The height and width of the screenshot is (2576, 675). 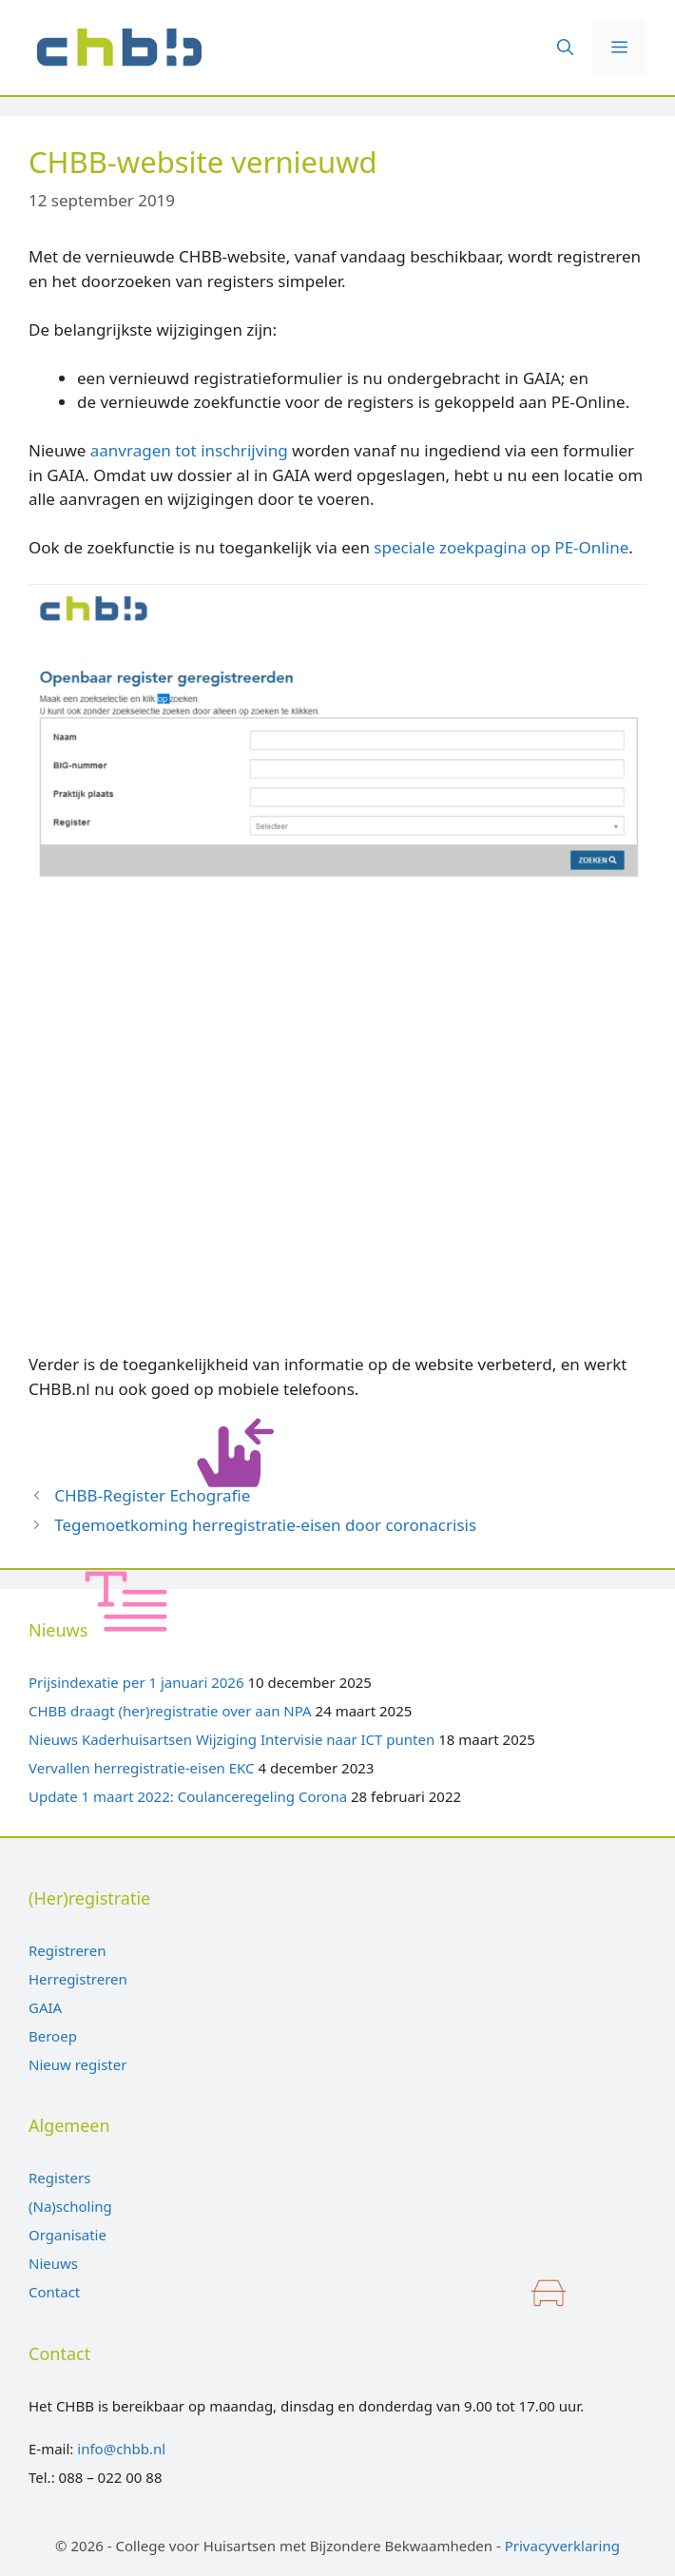 What do you see at coordinates (231, 1455) in the screenshot?
I see `swipe left to navigate or dismiss` at bounding box center [231, 1455].